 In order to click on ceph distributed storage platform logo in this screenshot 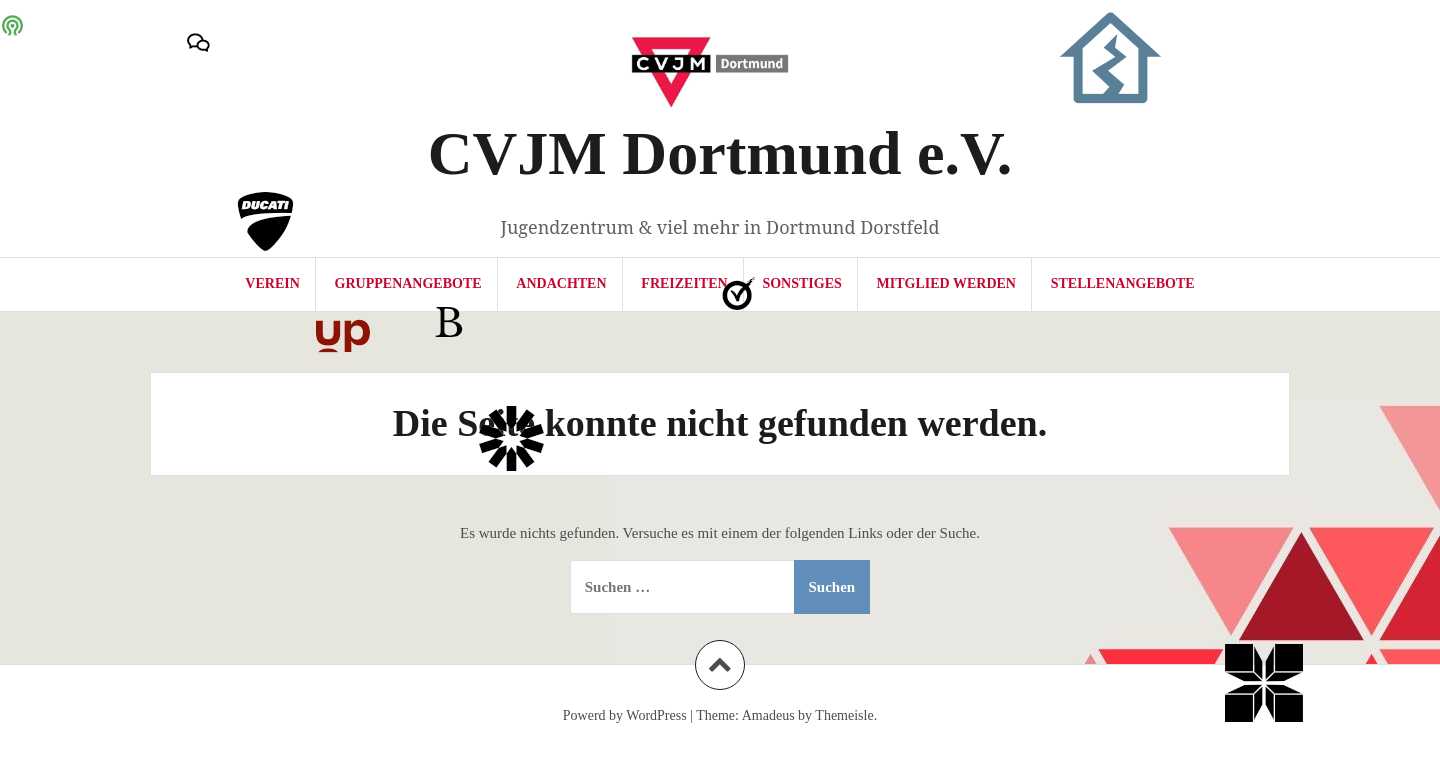, I will do `click(12, 25)`.